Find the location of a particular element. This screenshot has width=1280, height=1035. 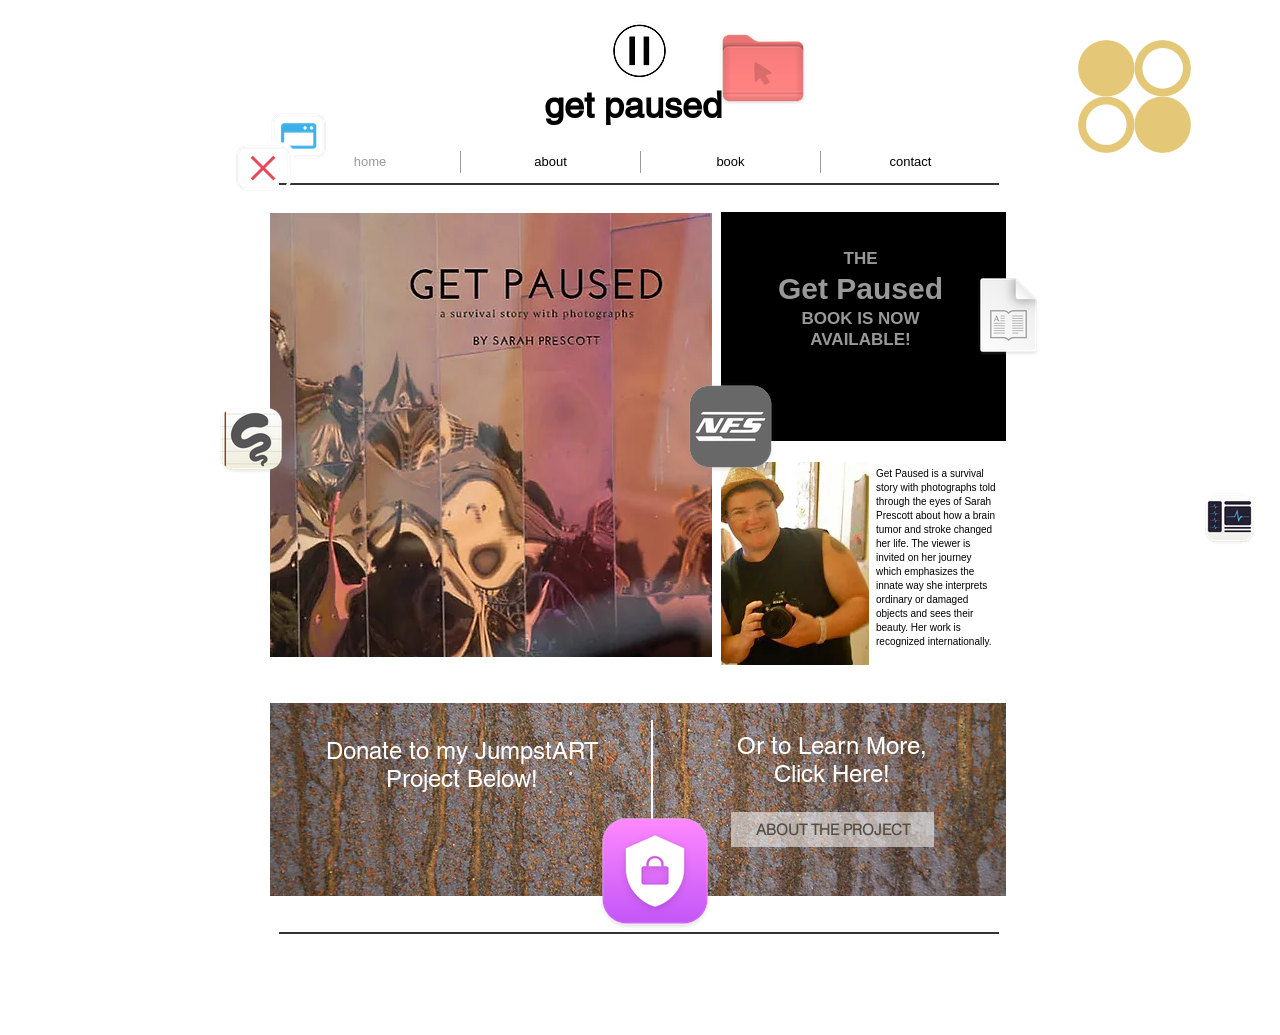

open mission center system monitor is located at coordinates (1229, 517).